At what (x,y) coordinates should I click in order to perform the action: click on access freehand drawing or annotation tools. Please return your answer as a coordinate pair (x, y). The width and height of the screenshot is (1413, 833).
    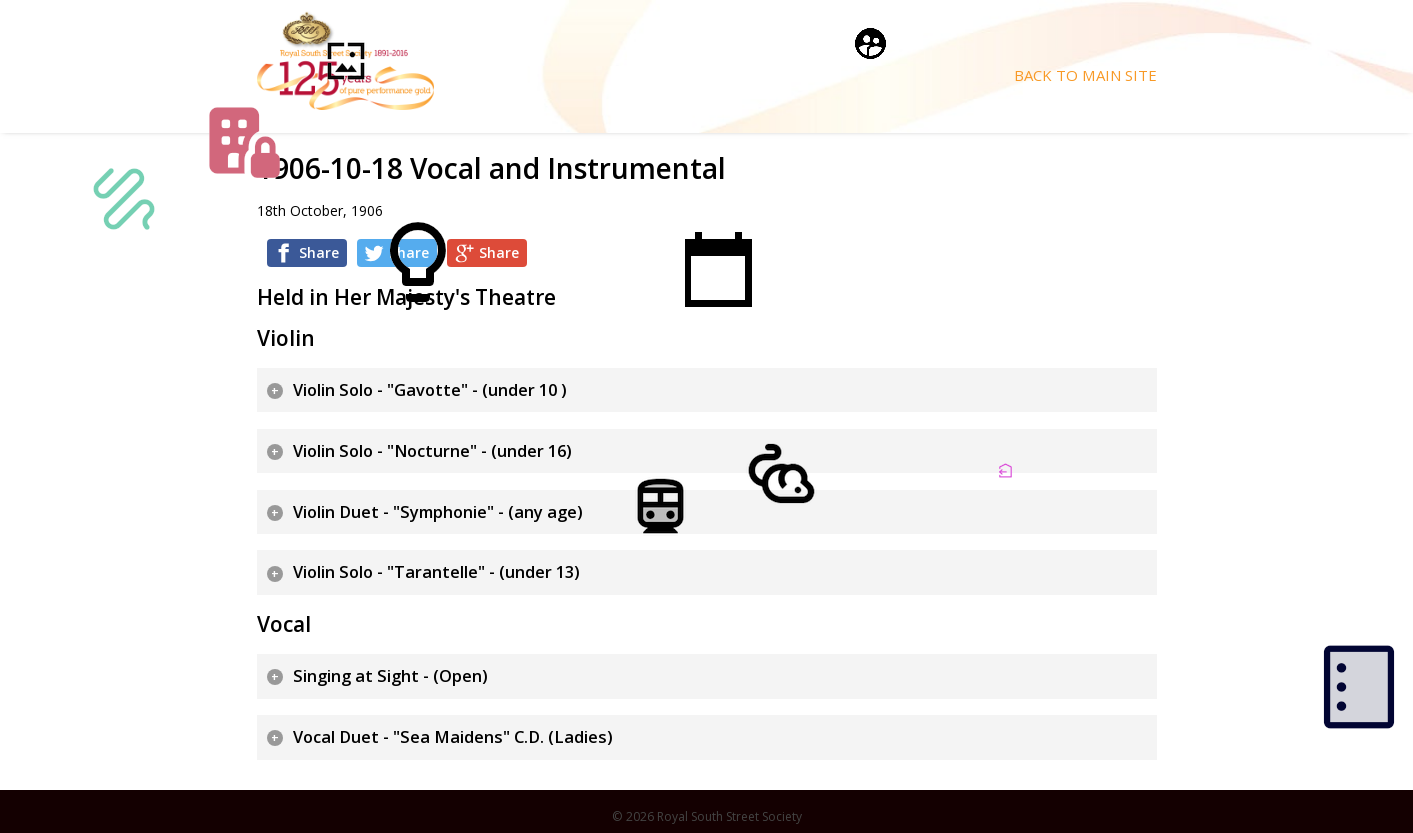
    Looking at the image, I should click on (124, 199).